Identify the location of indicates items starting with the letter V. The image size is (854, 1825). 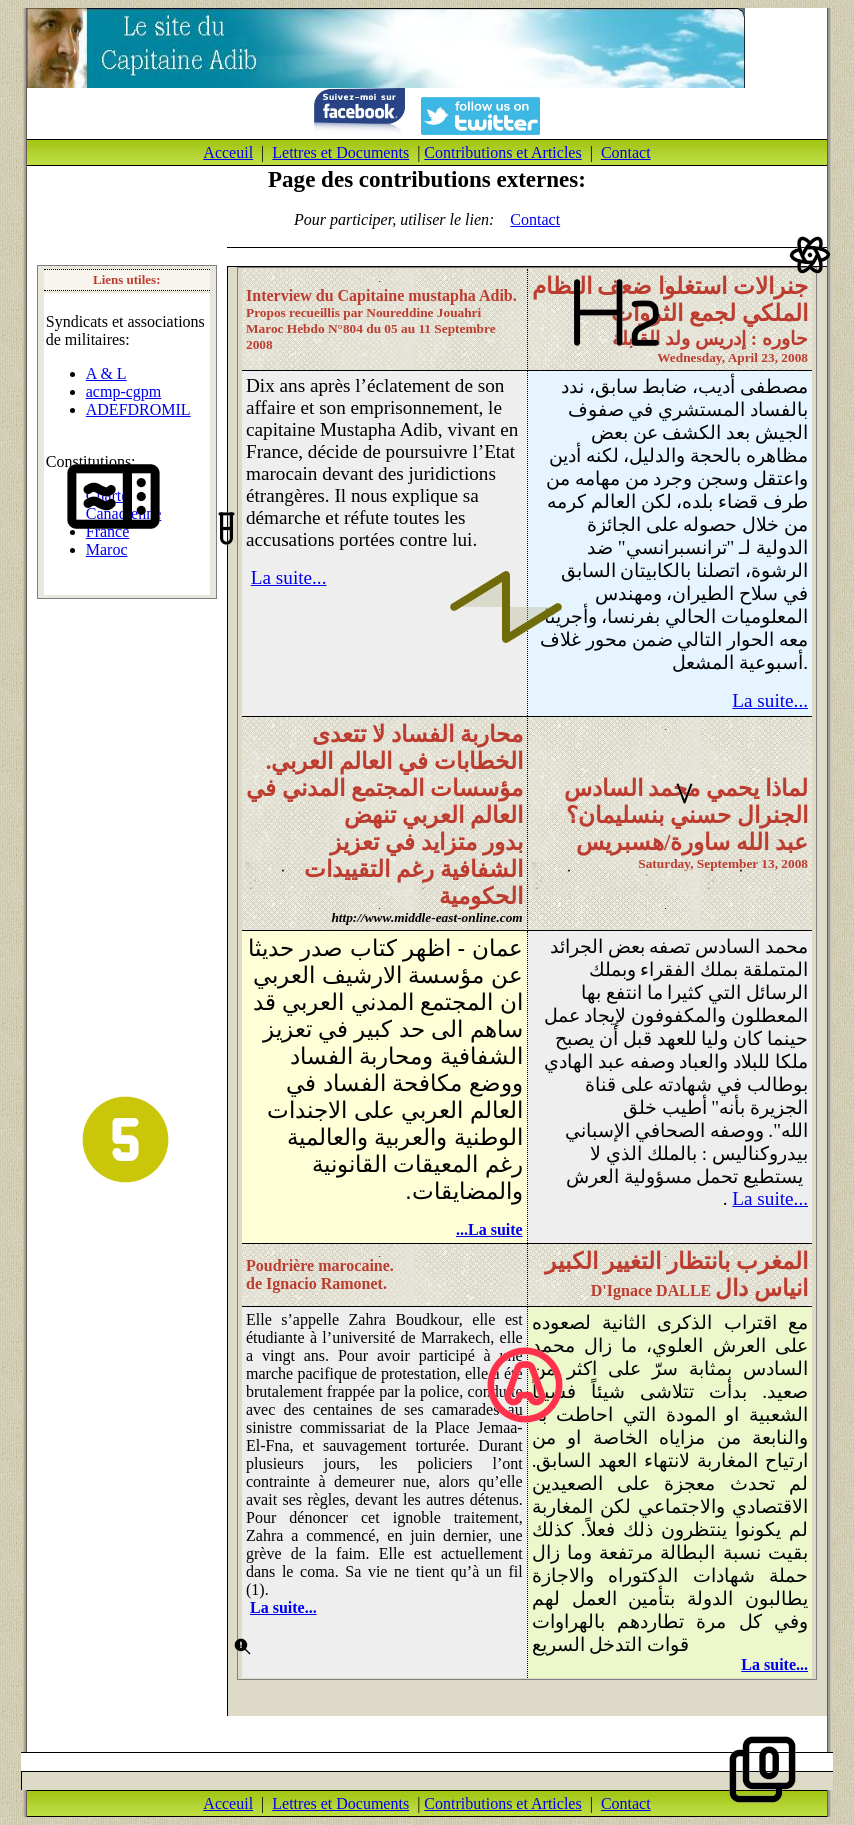
(684, 793).